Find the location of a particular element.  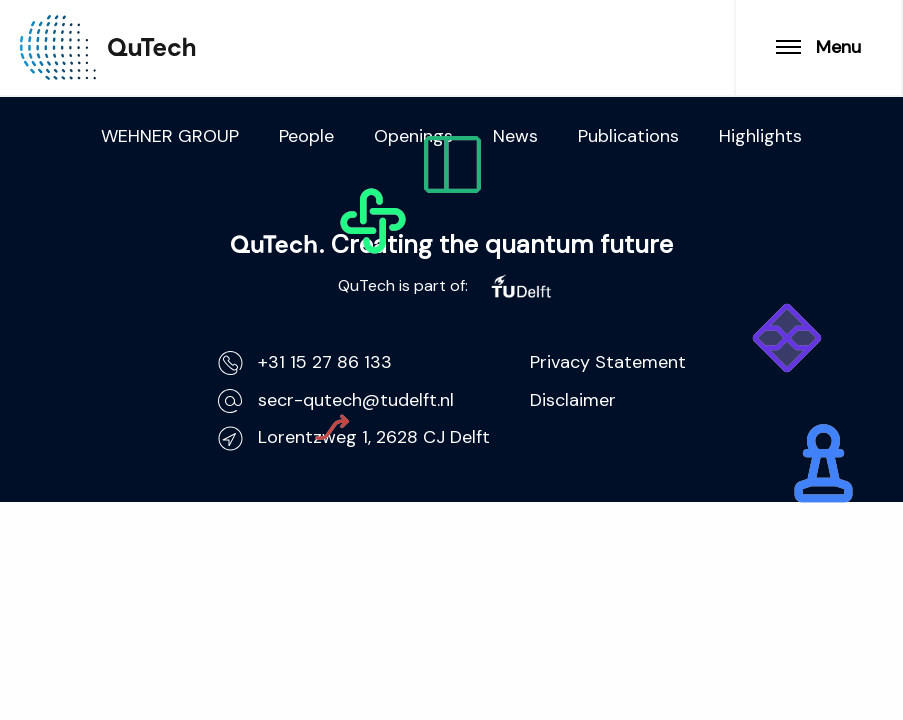

hide the left sidebar panel is located at coordinates (452, 164).